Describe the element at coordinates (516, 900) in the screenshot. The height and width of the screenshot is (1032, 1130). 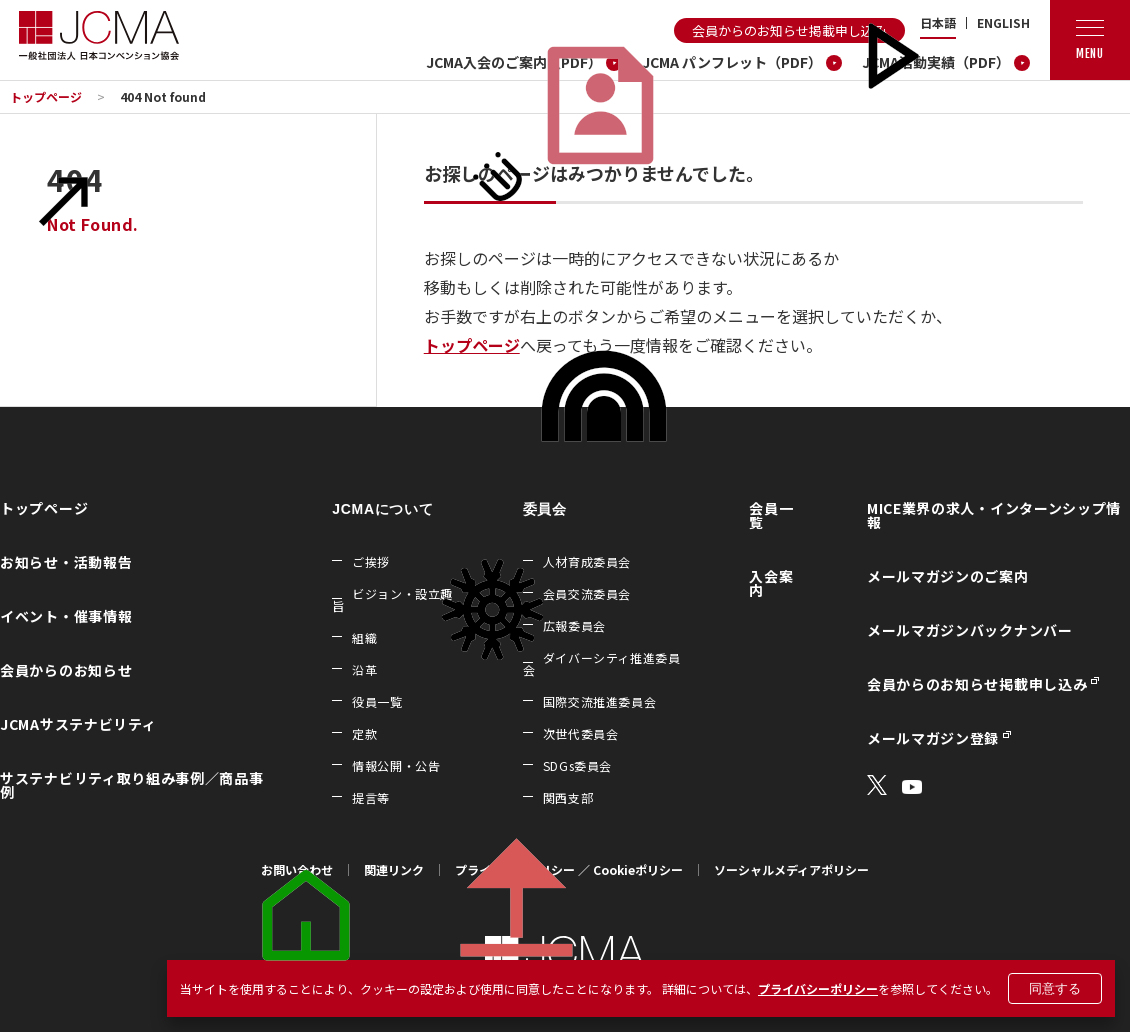
I see `upload a file or document` at that location.